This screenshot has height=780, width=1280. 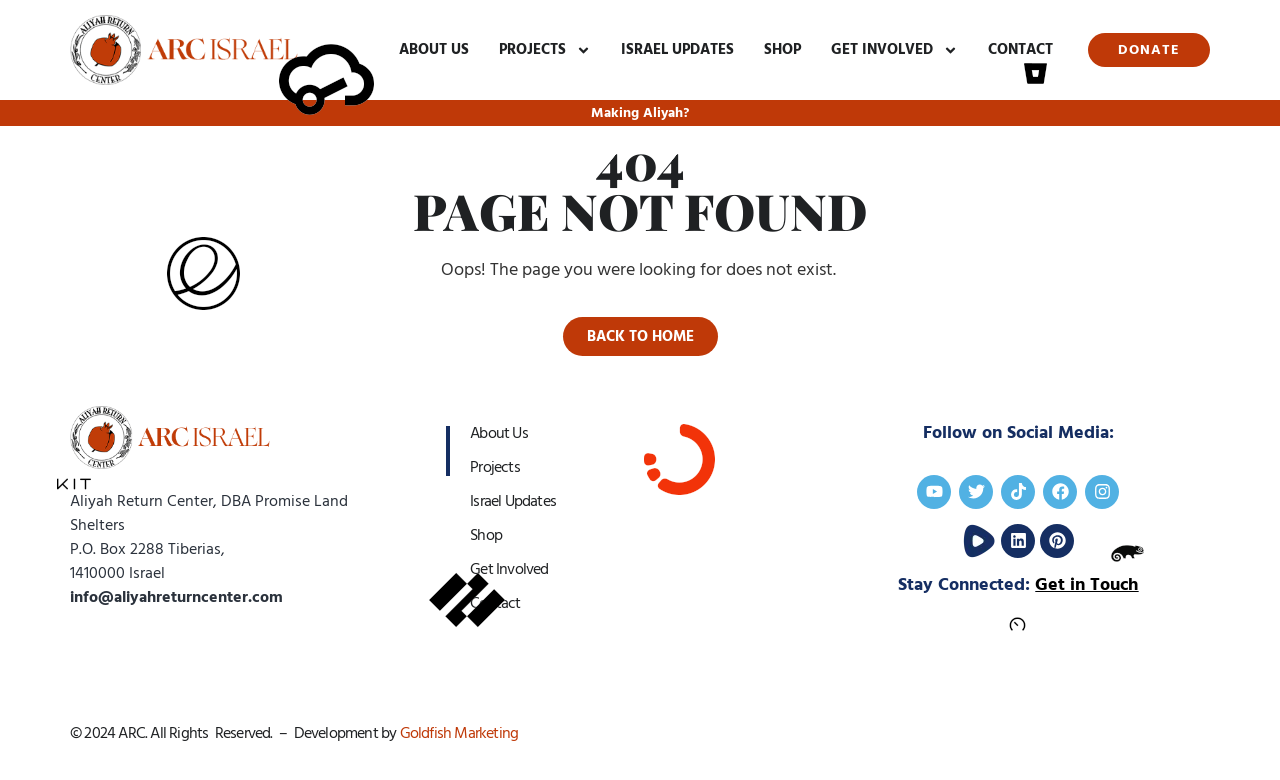 I want to click on openSUSE Linux distribution logo, so click(x=1127, y=553).